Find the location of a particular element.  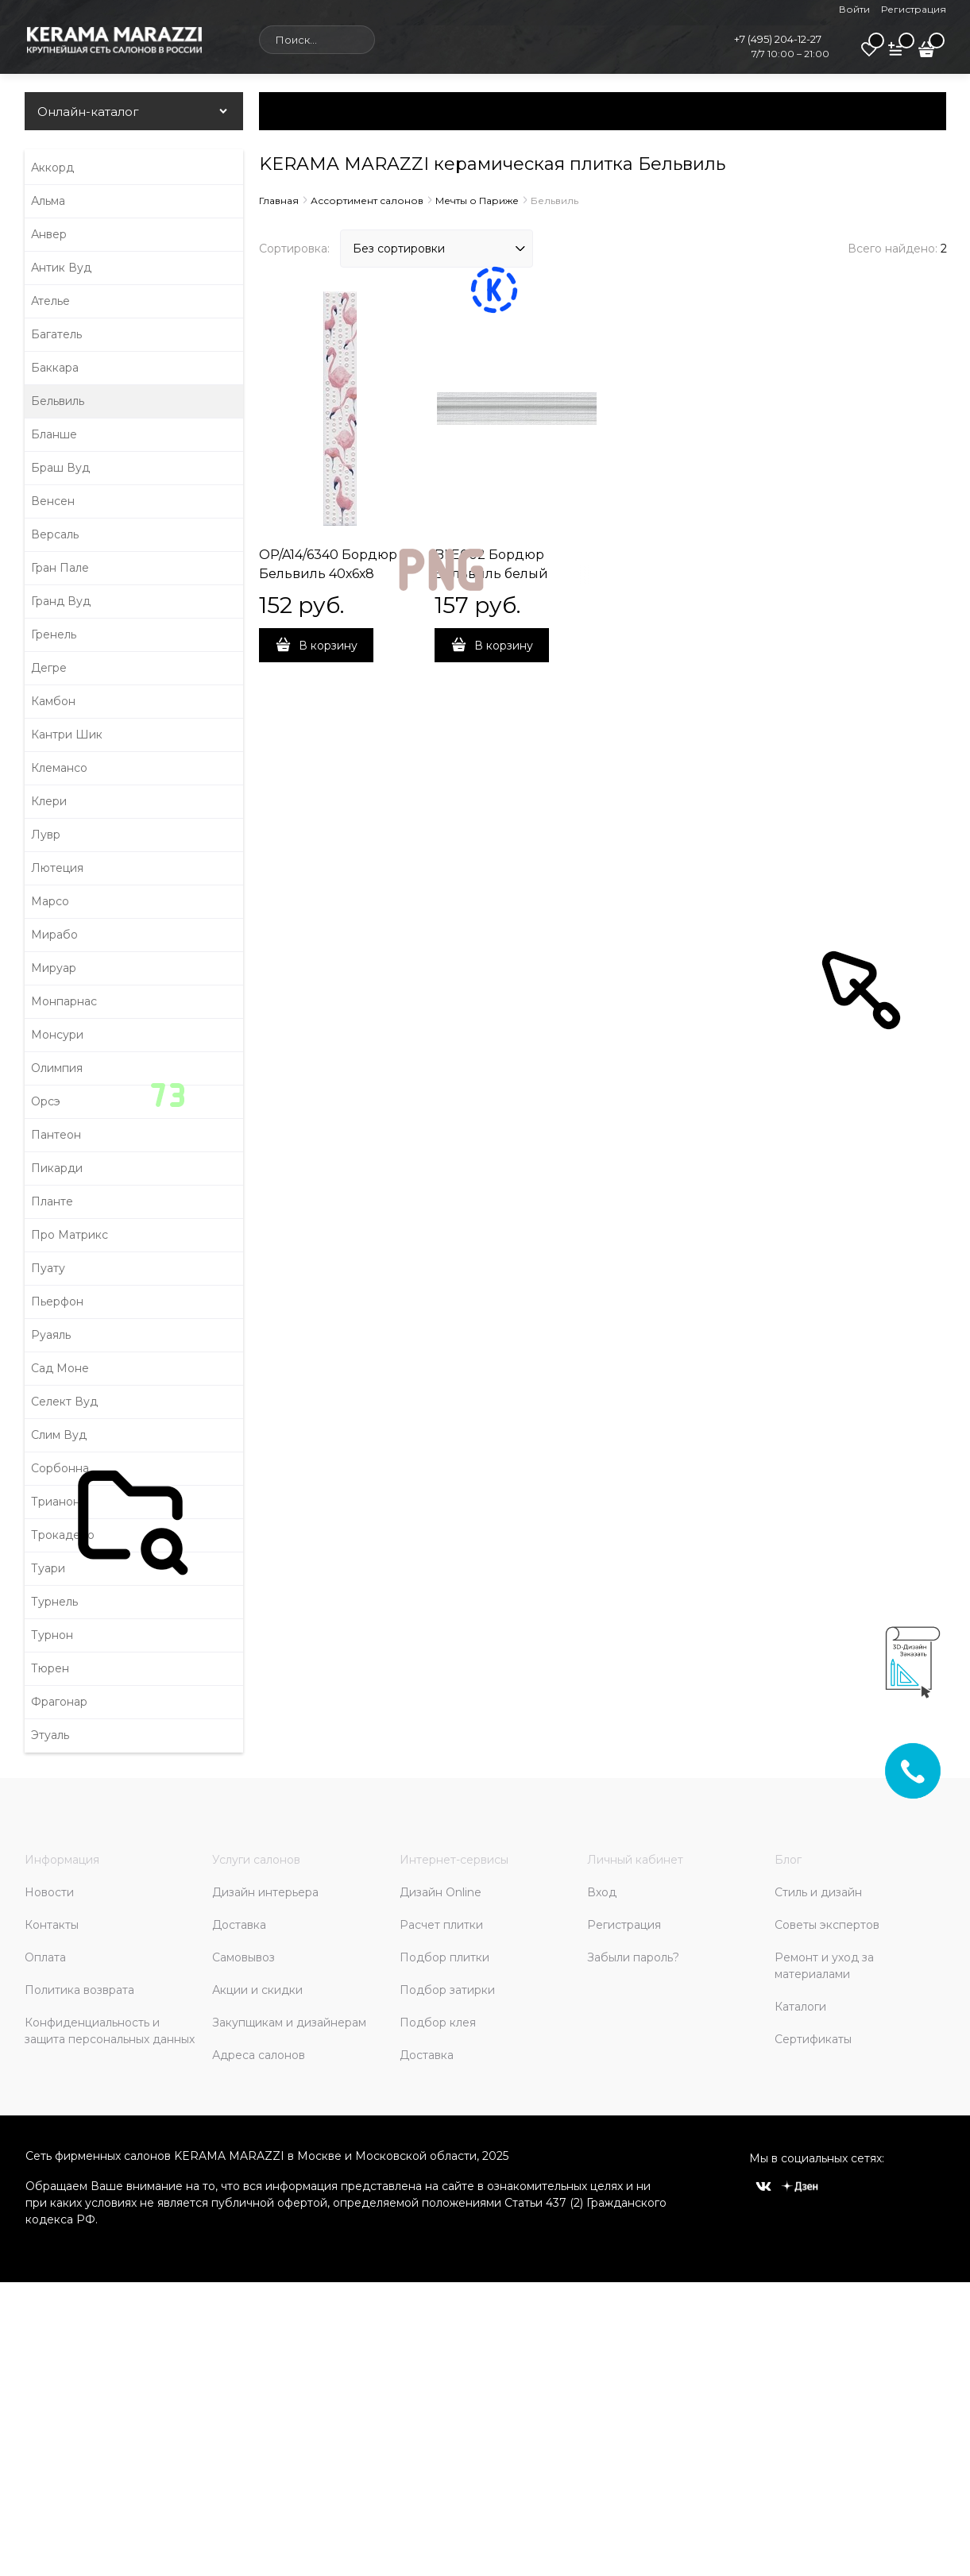

indicates a pending or in-progress item labeled "K" is located at coordinates (494, 290).